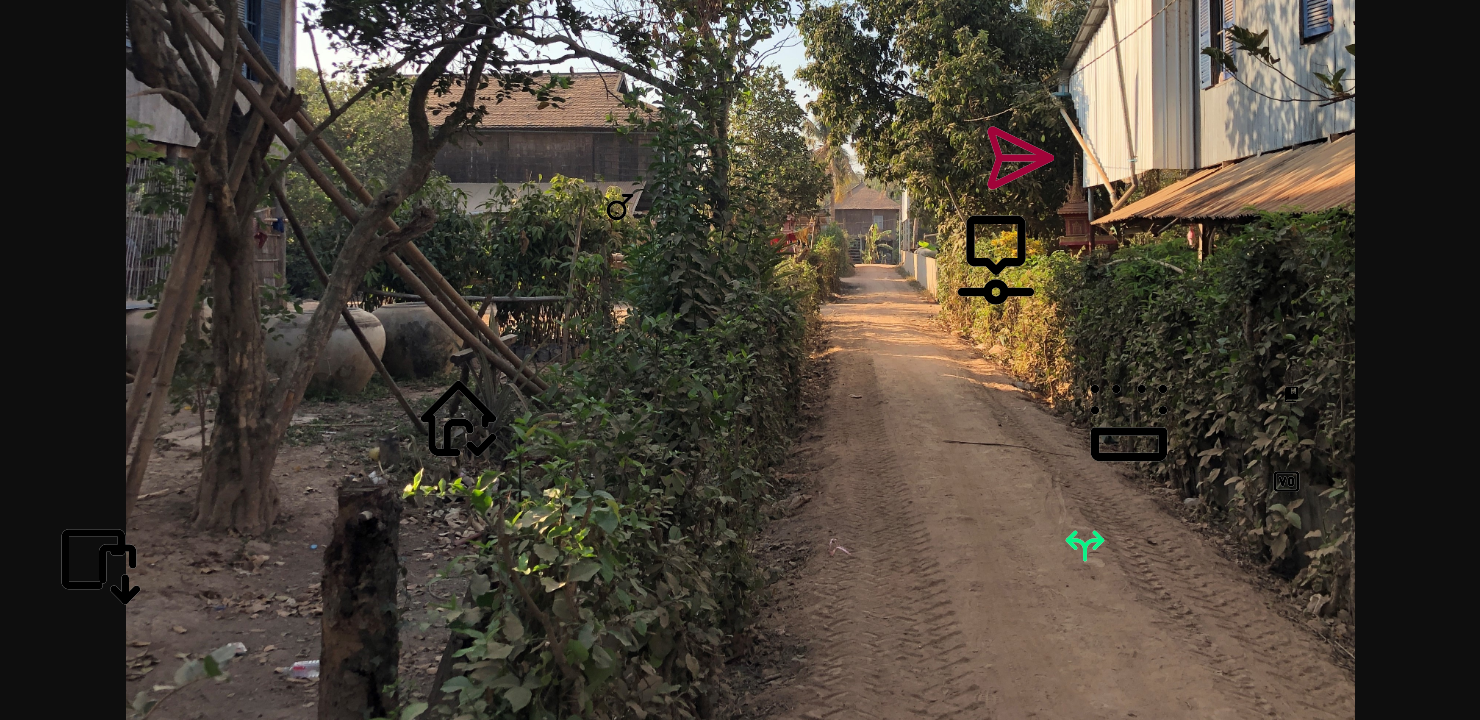 The height and width of the screenshot is (720, 1480). Describe the element at coordinates (620, 207) in the screenshot. I see `select demiboy gender identity` at that location.